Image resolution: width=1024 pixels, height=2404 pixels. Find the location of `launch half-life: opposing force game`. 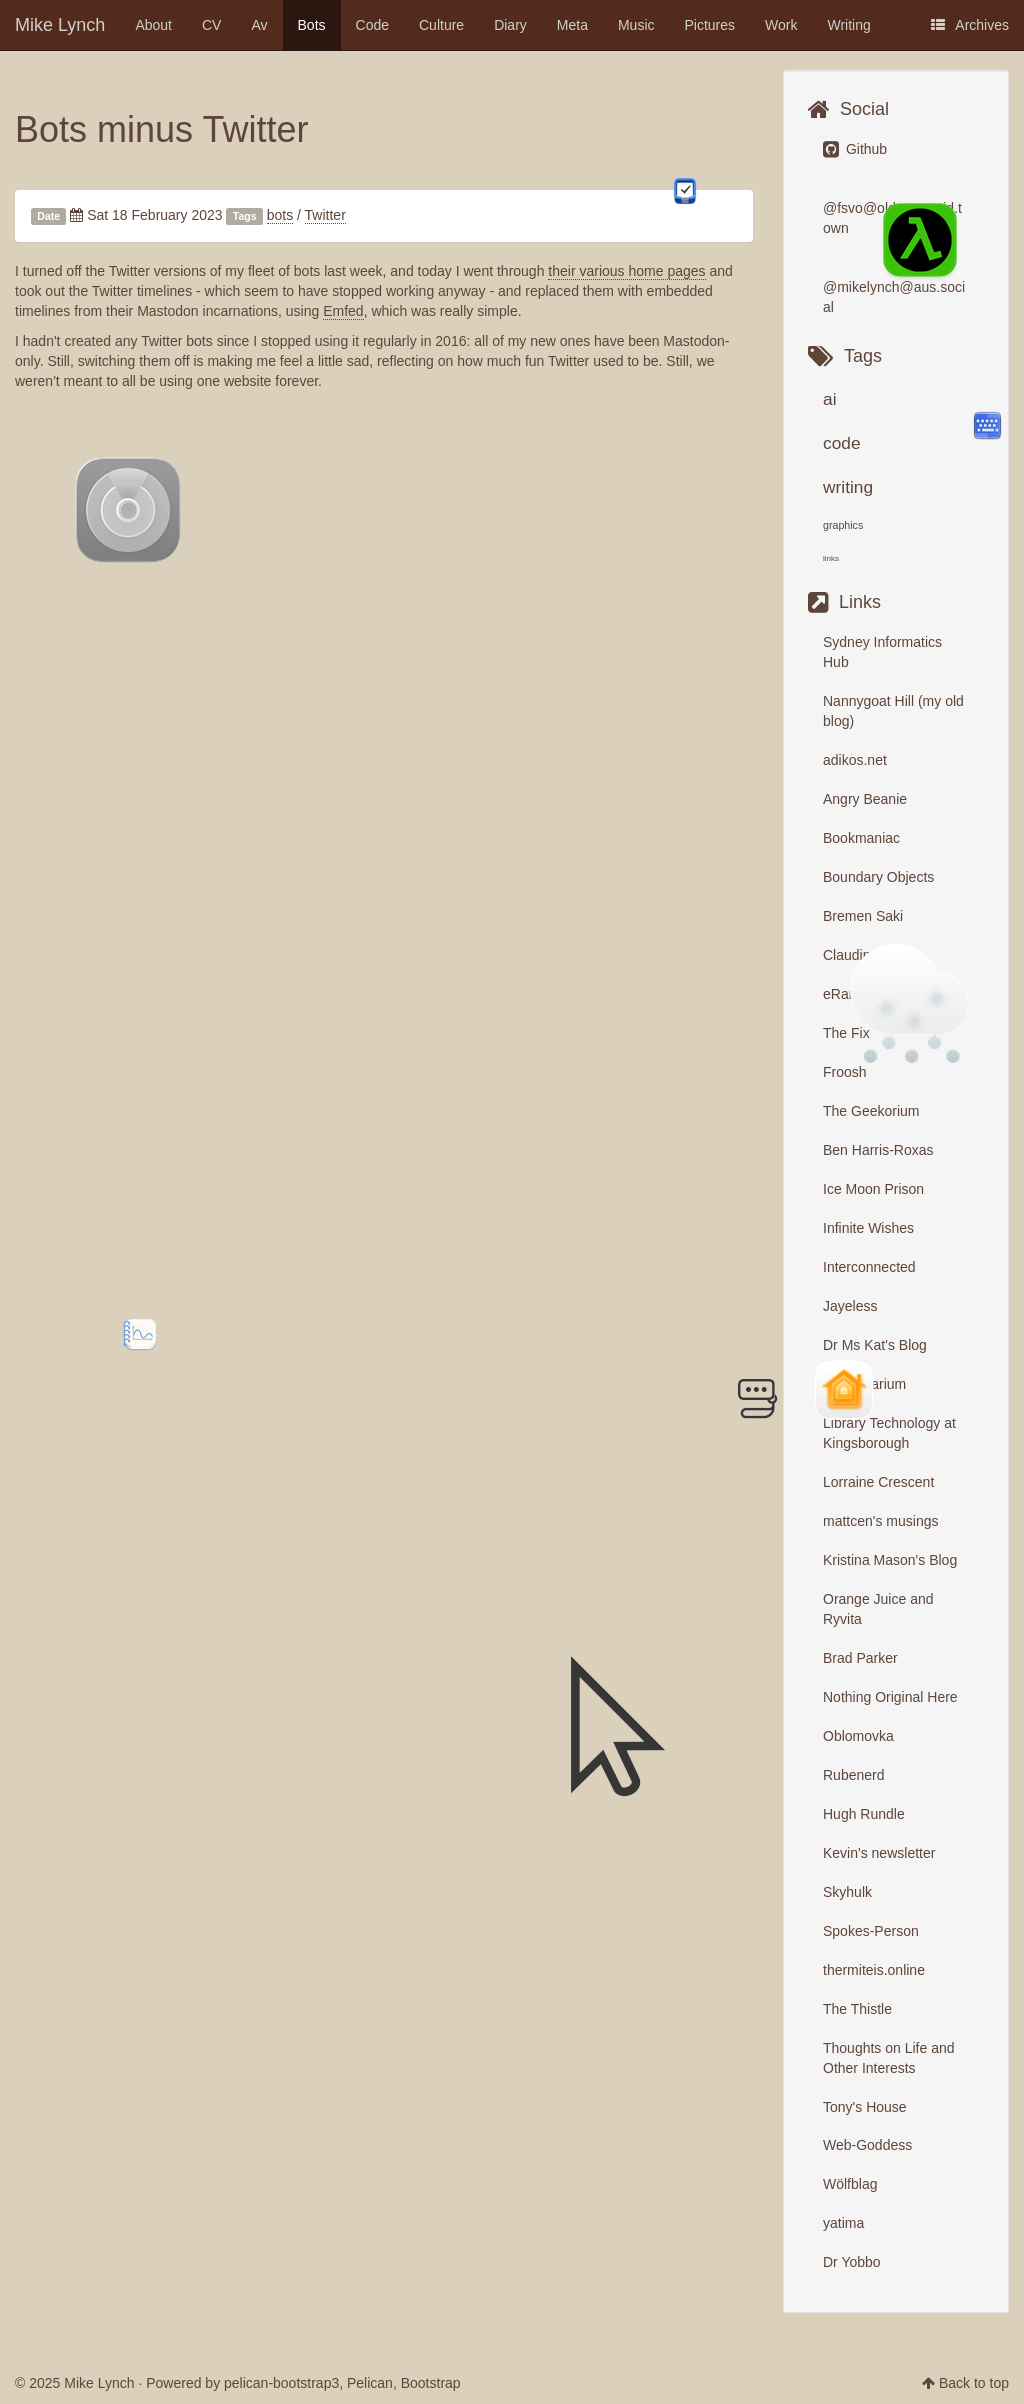

launch half-life: opposing force game is located at coordinates (920, 240).